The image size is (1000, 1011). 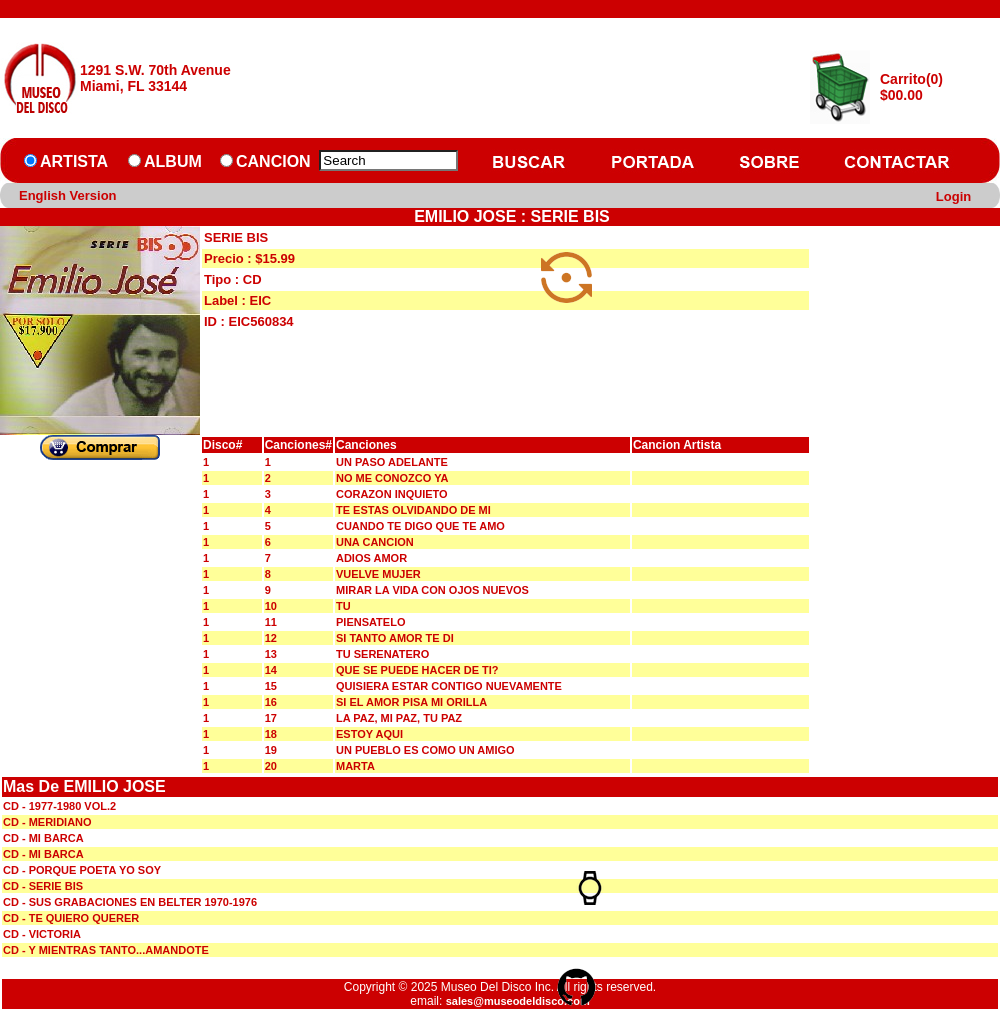 What do you see at coordinates (566, 277) in the screenshot?
I see `reopen a previously closed issue` at bounding box center [566, 277].